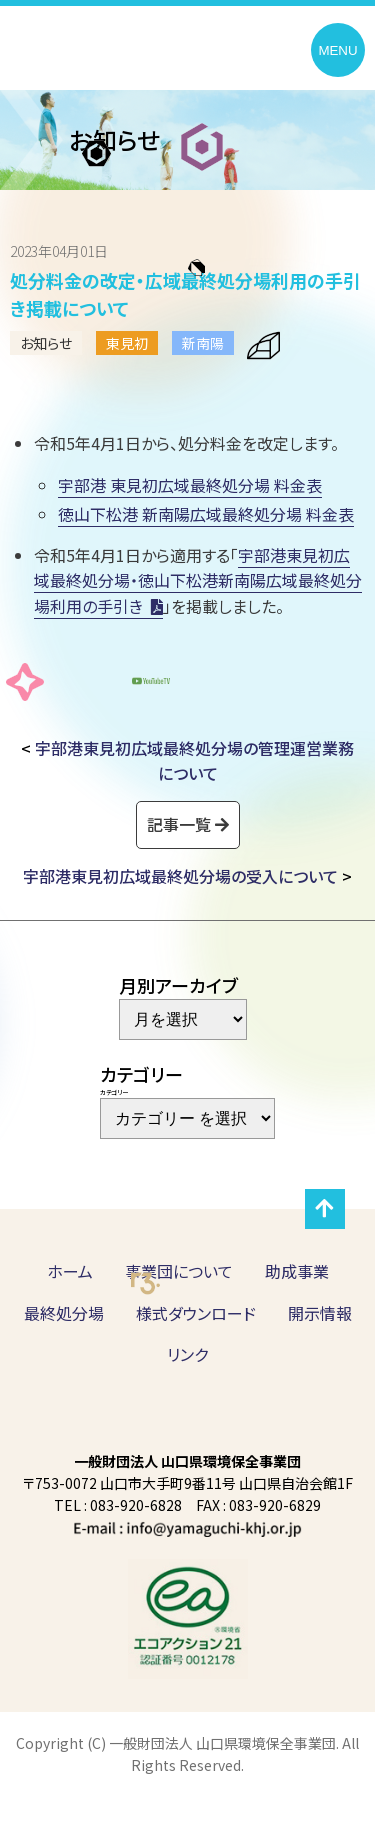 The width and height of the screenshot is (375, 1826). I want to click on codemagic CI/CD platform logo, so click(25, 682).